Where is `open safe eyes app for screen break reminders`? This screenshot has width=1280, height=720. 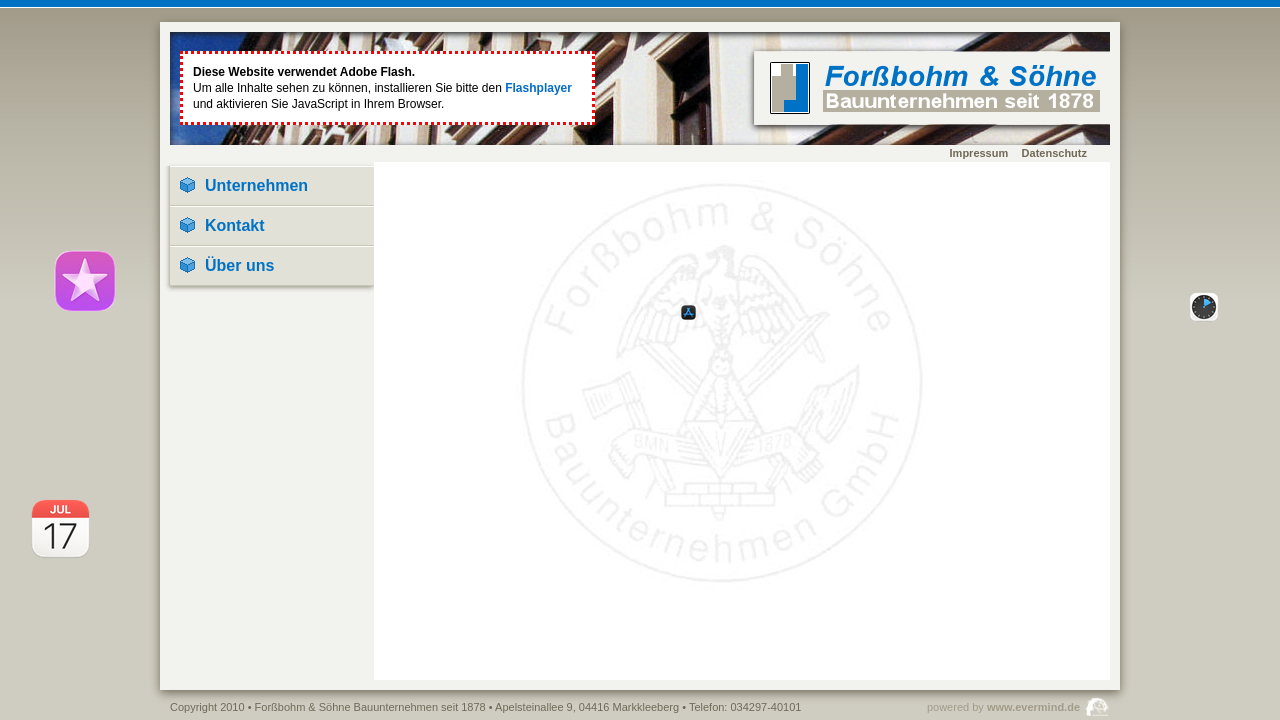 open safe eyes app for screen break reminders is located at coordinates (1204, 307).